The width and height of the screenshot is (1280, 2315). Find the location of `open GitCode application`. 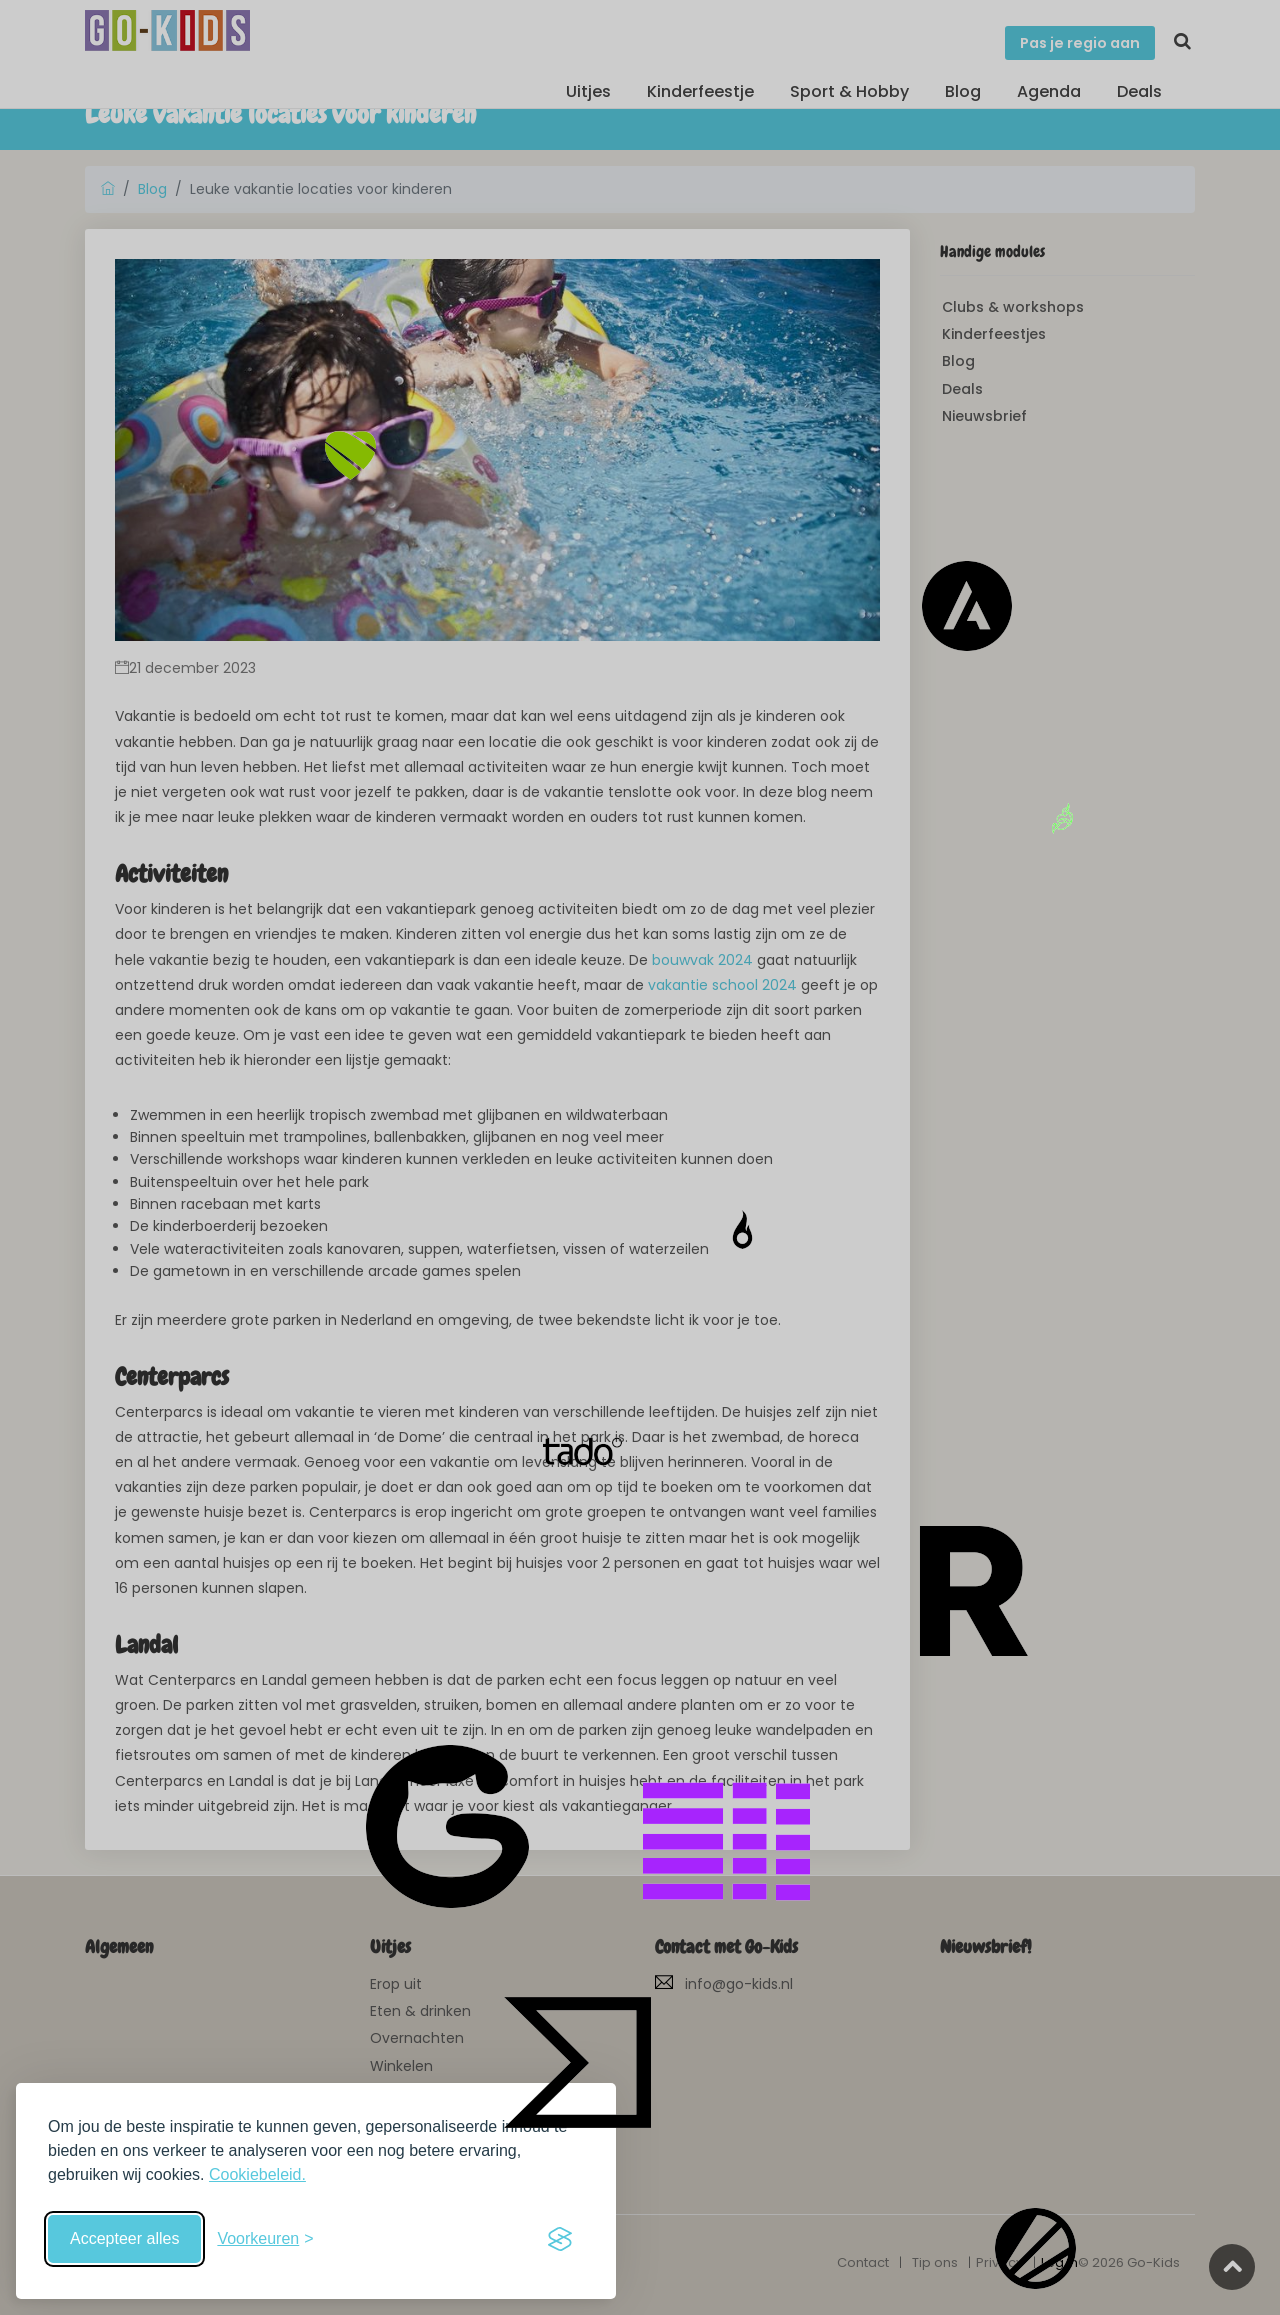

open GitCode application is located at coordinates (447, 1826).